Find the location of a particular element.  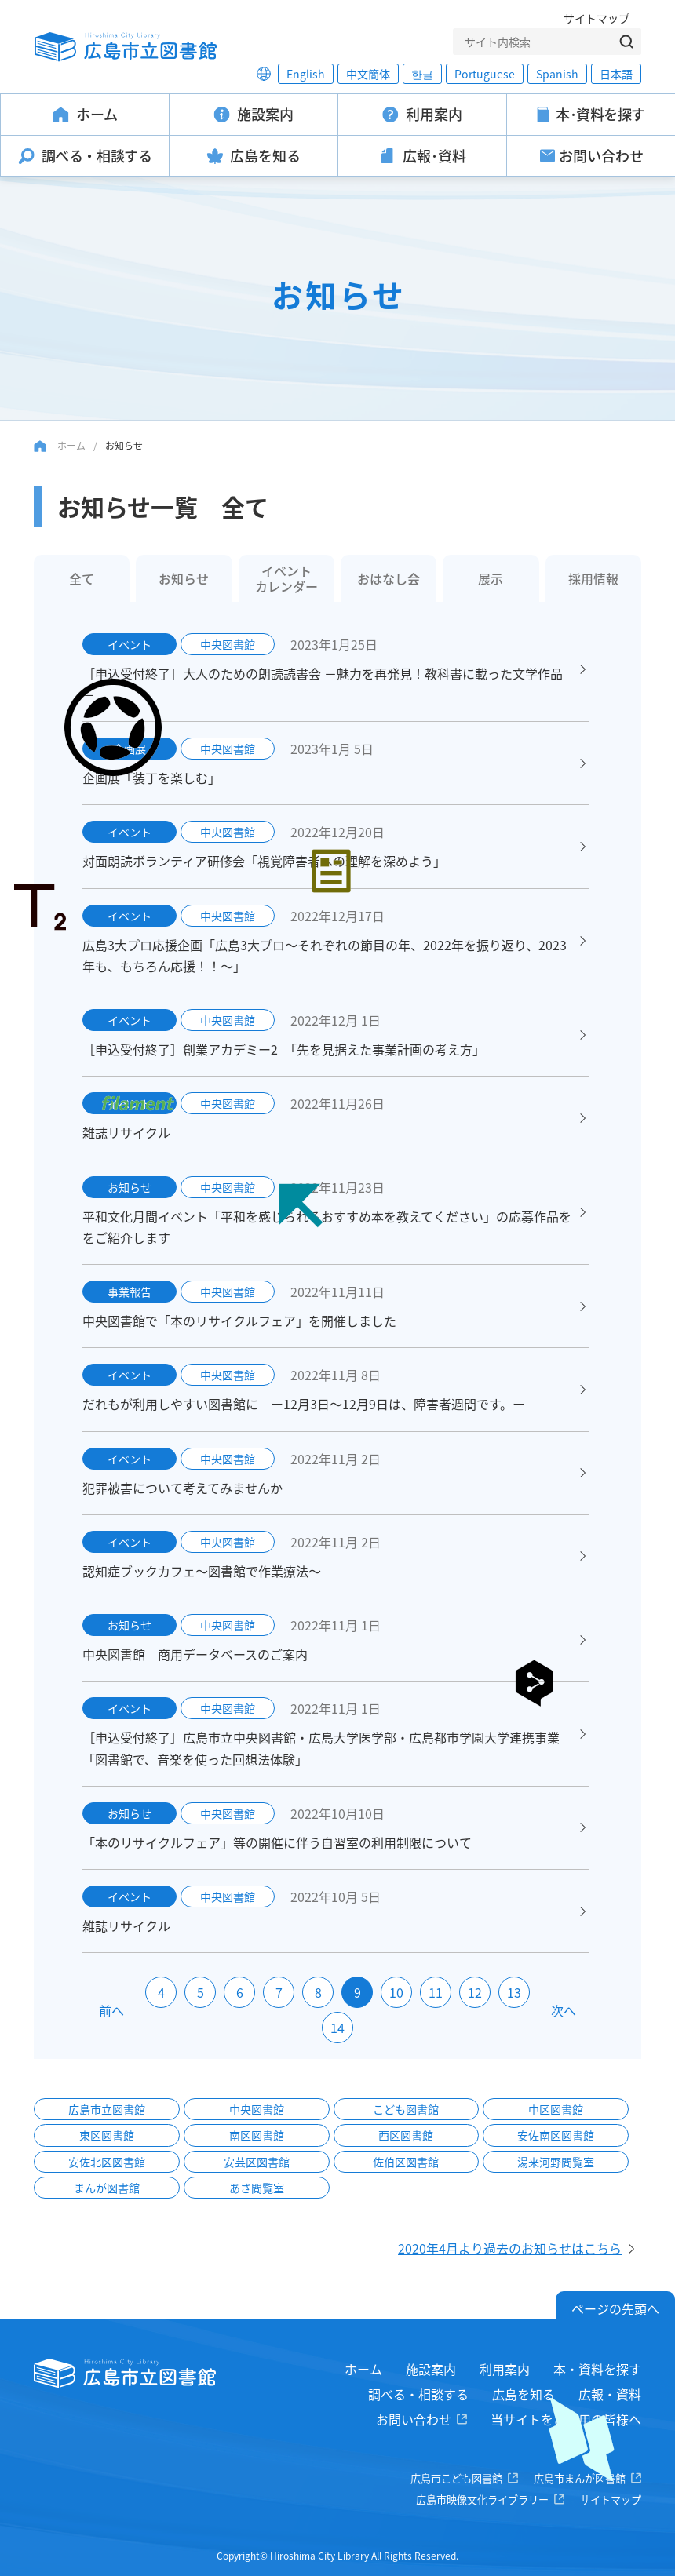

navigate back and up in hierarchy is located at coordinates (301, 1205).